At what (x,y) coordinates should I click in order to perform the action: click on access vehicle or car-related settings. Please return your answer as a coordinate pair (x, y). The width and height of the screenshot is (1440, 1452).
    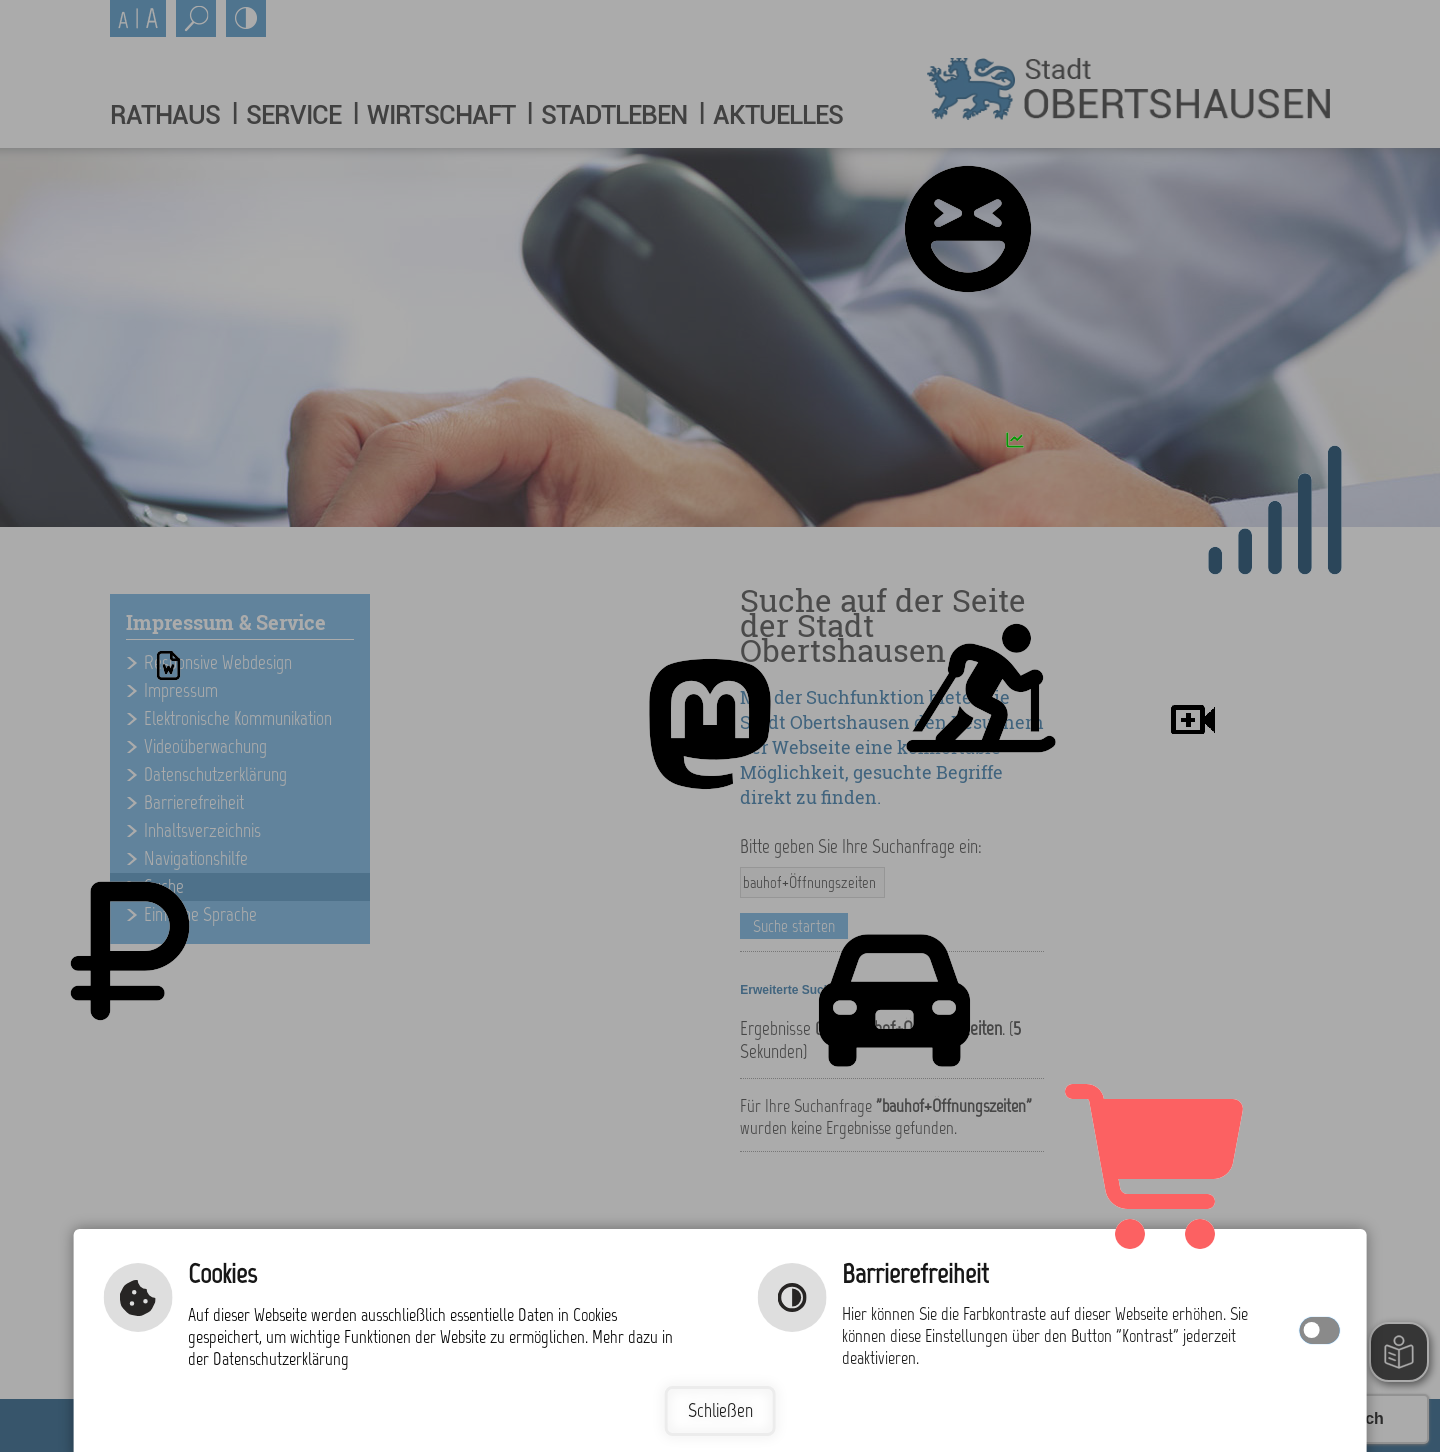
    Looking at the image, I should click on (894, 1000).